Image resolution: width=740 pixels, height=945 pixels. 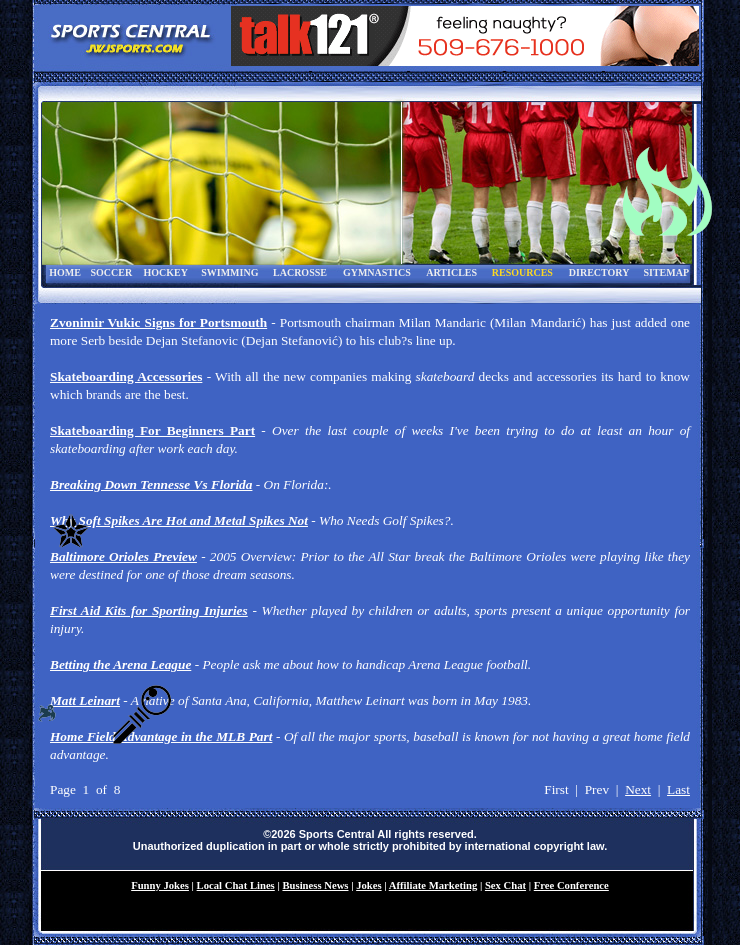 I want to click on staryu pokémon icon from a game interface, so click(x=71, y=531).